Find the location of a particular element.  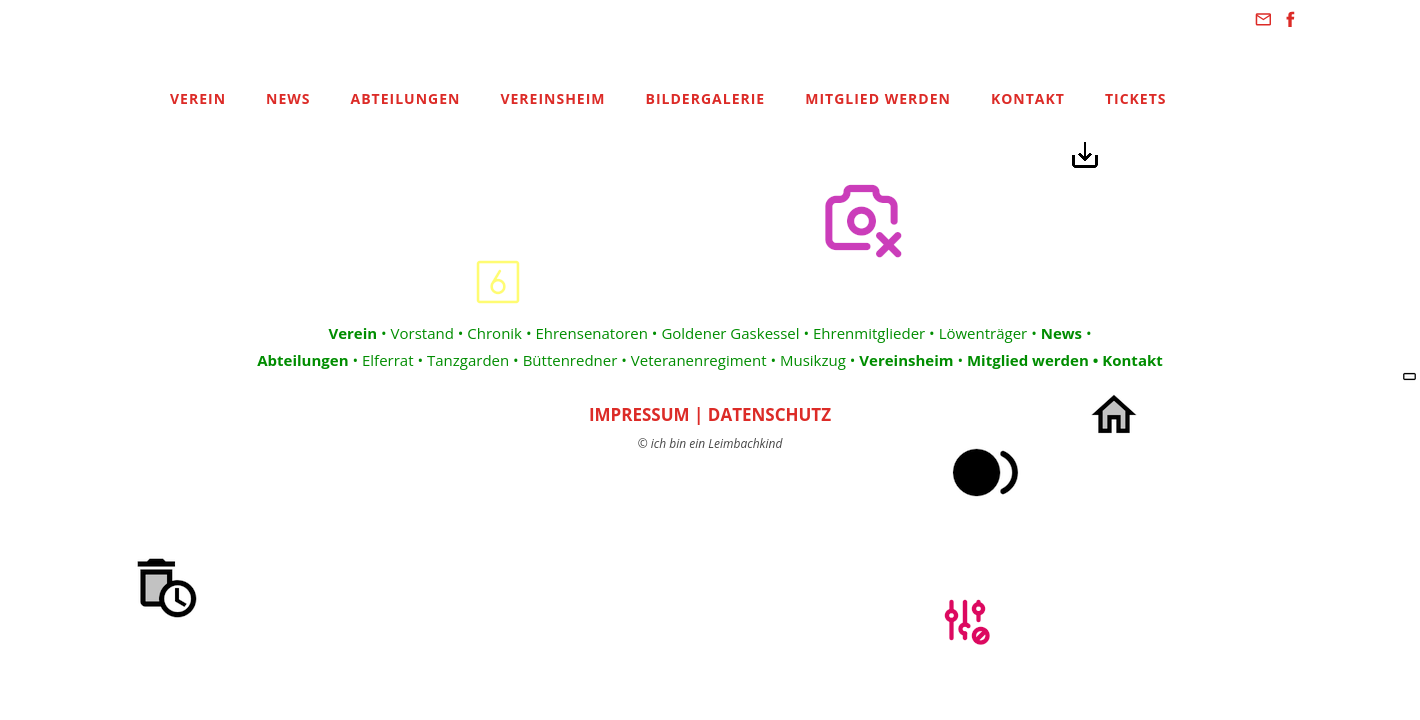

disable camera access is located at coordinates (861, 217).